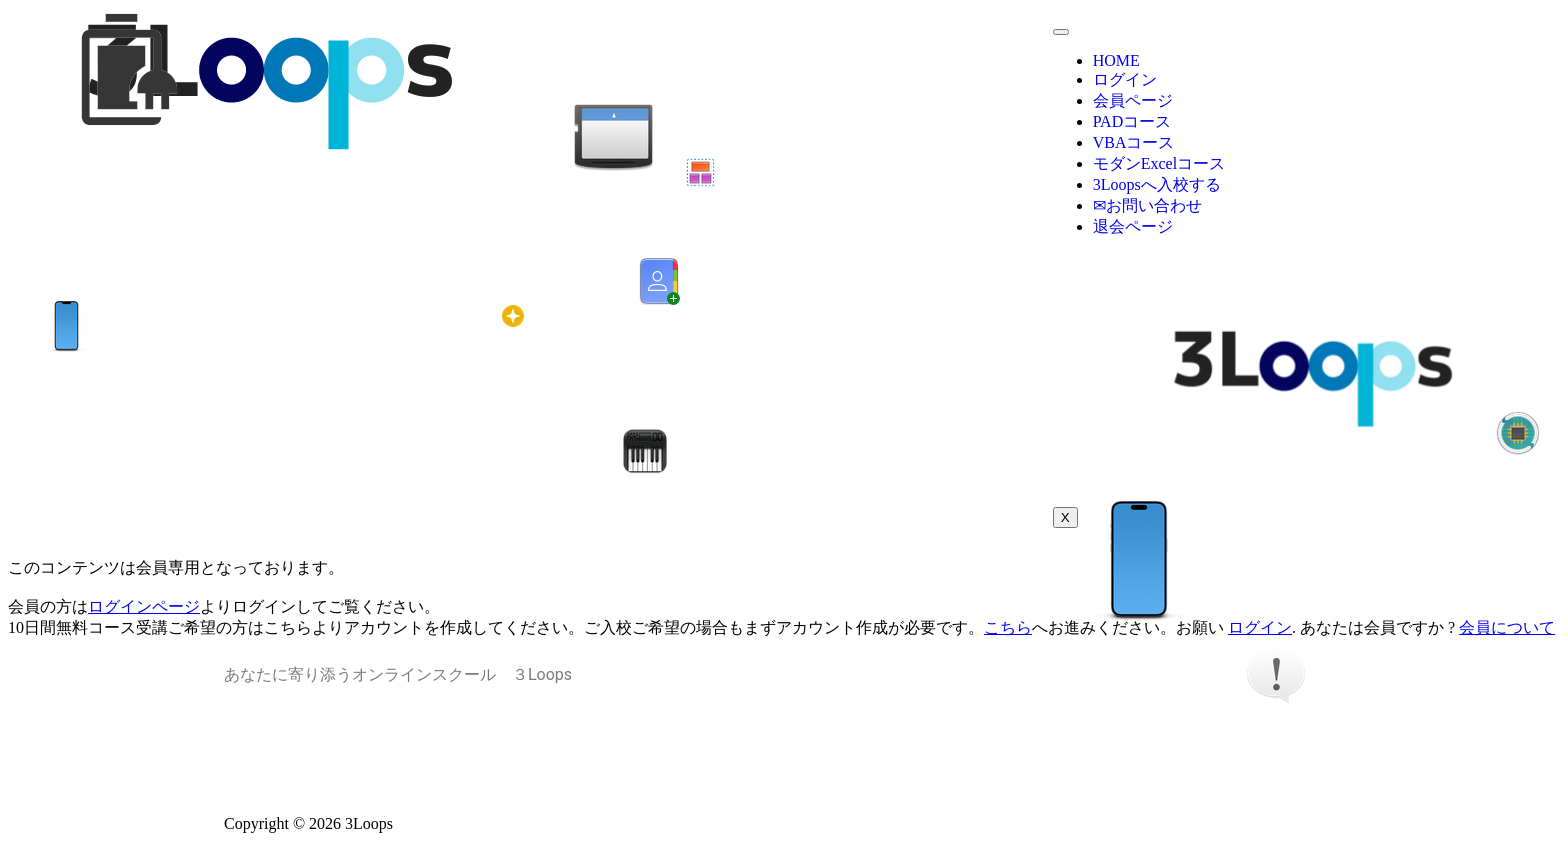  What do you see at coordinates (1518, 433) in the screenshot?
I see `access hardware driver settings` at bounding box center [1518, 433].